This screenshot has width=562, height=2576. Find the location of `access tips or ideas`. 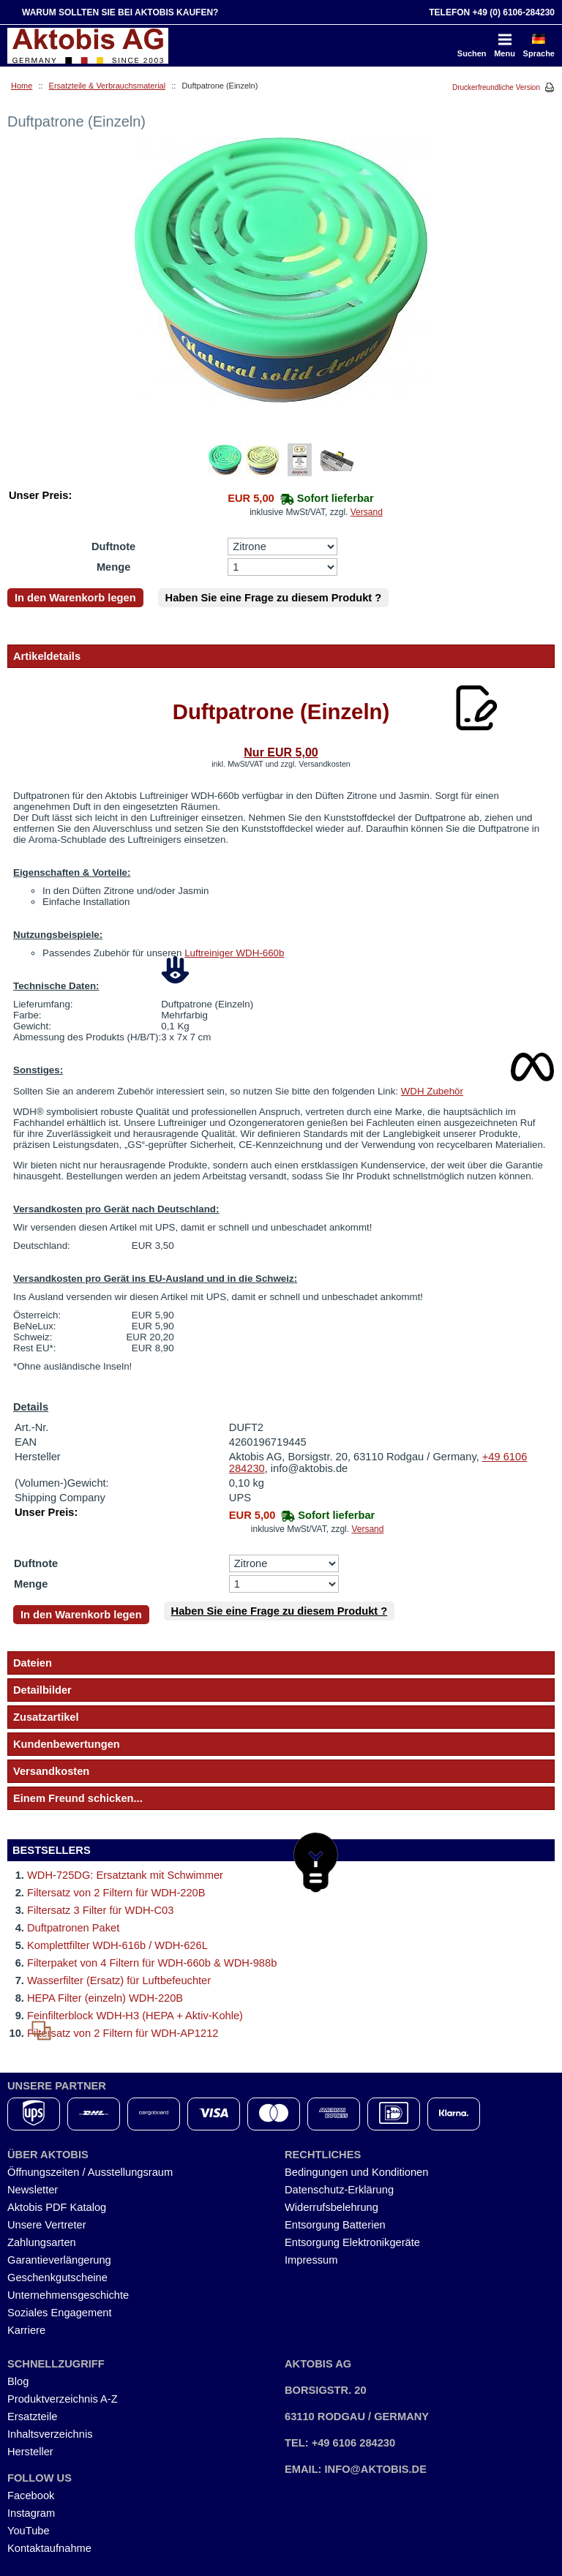

access tips or ideas is located at coordinates (315, 1860).